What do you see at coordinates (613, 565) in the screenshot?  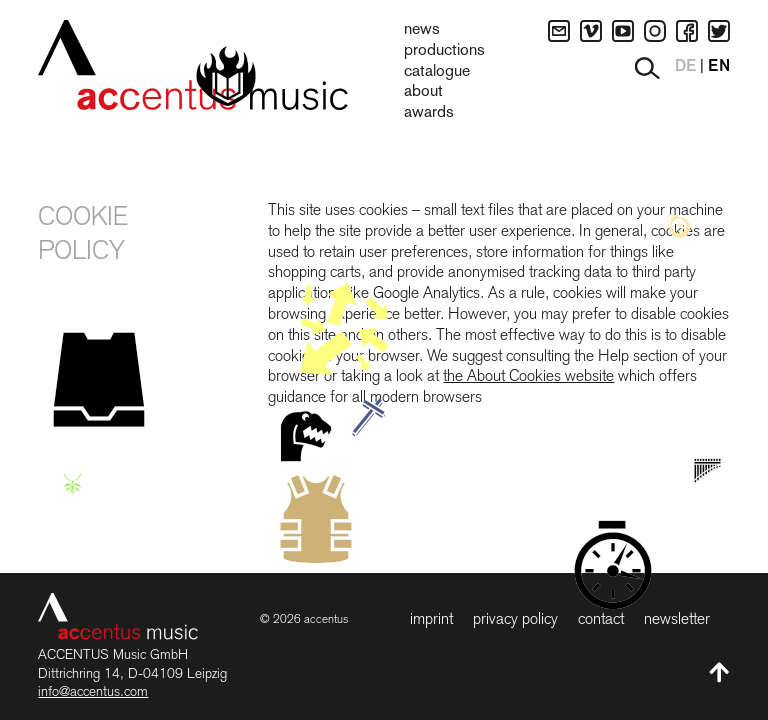 I see `start or view a timer` at bounding box center [613, 565].